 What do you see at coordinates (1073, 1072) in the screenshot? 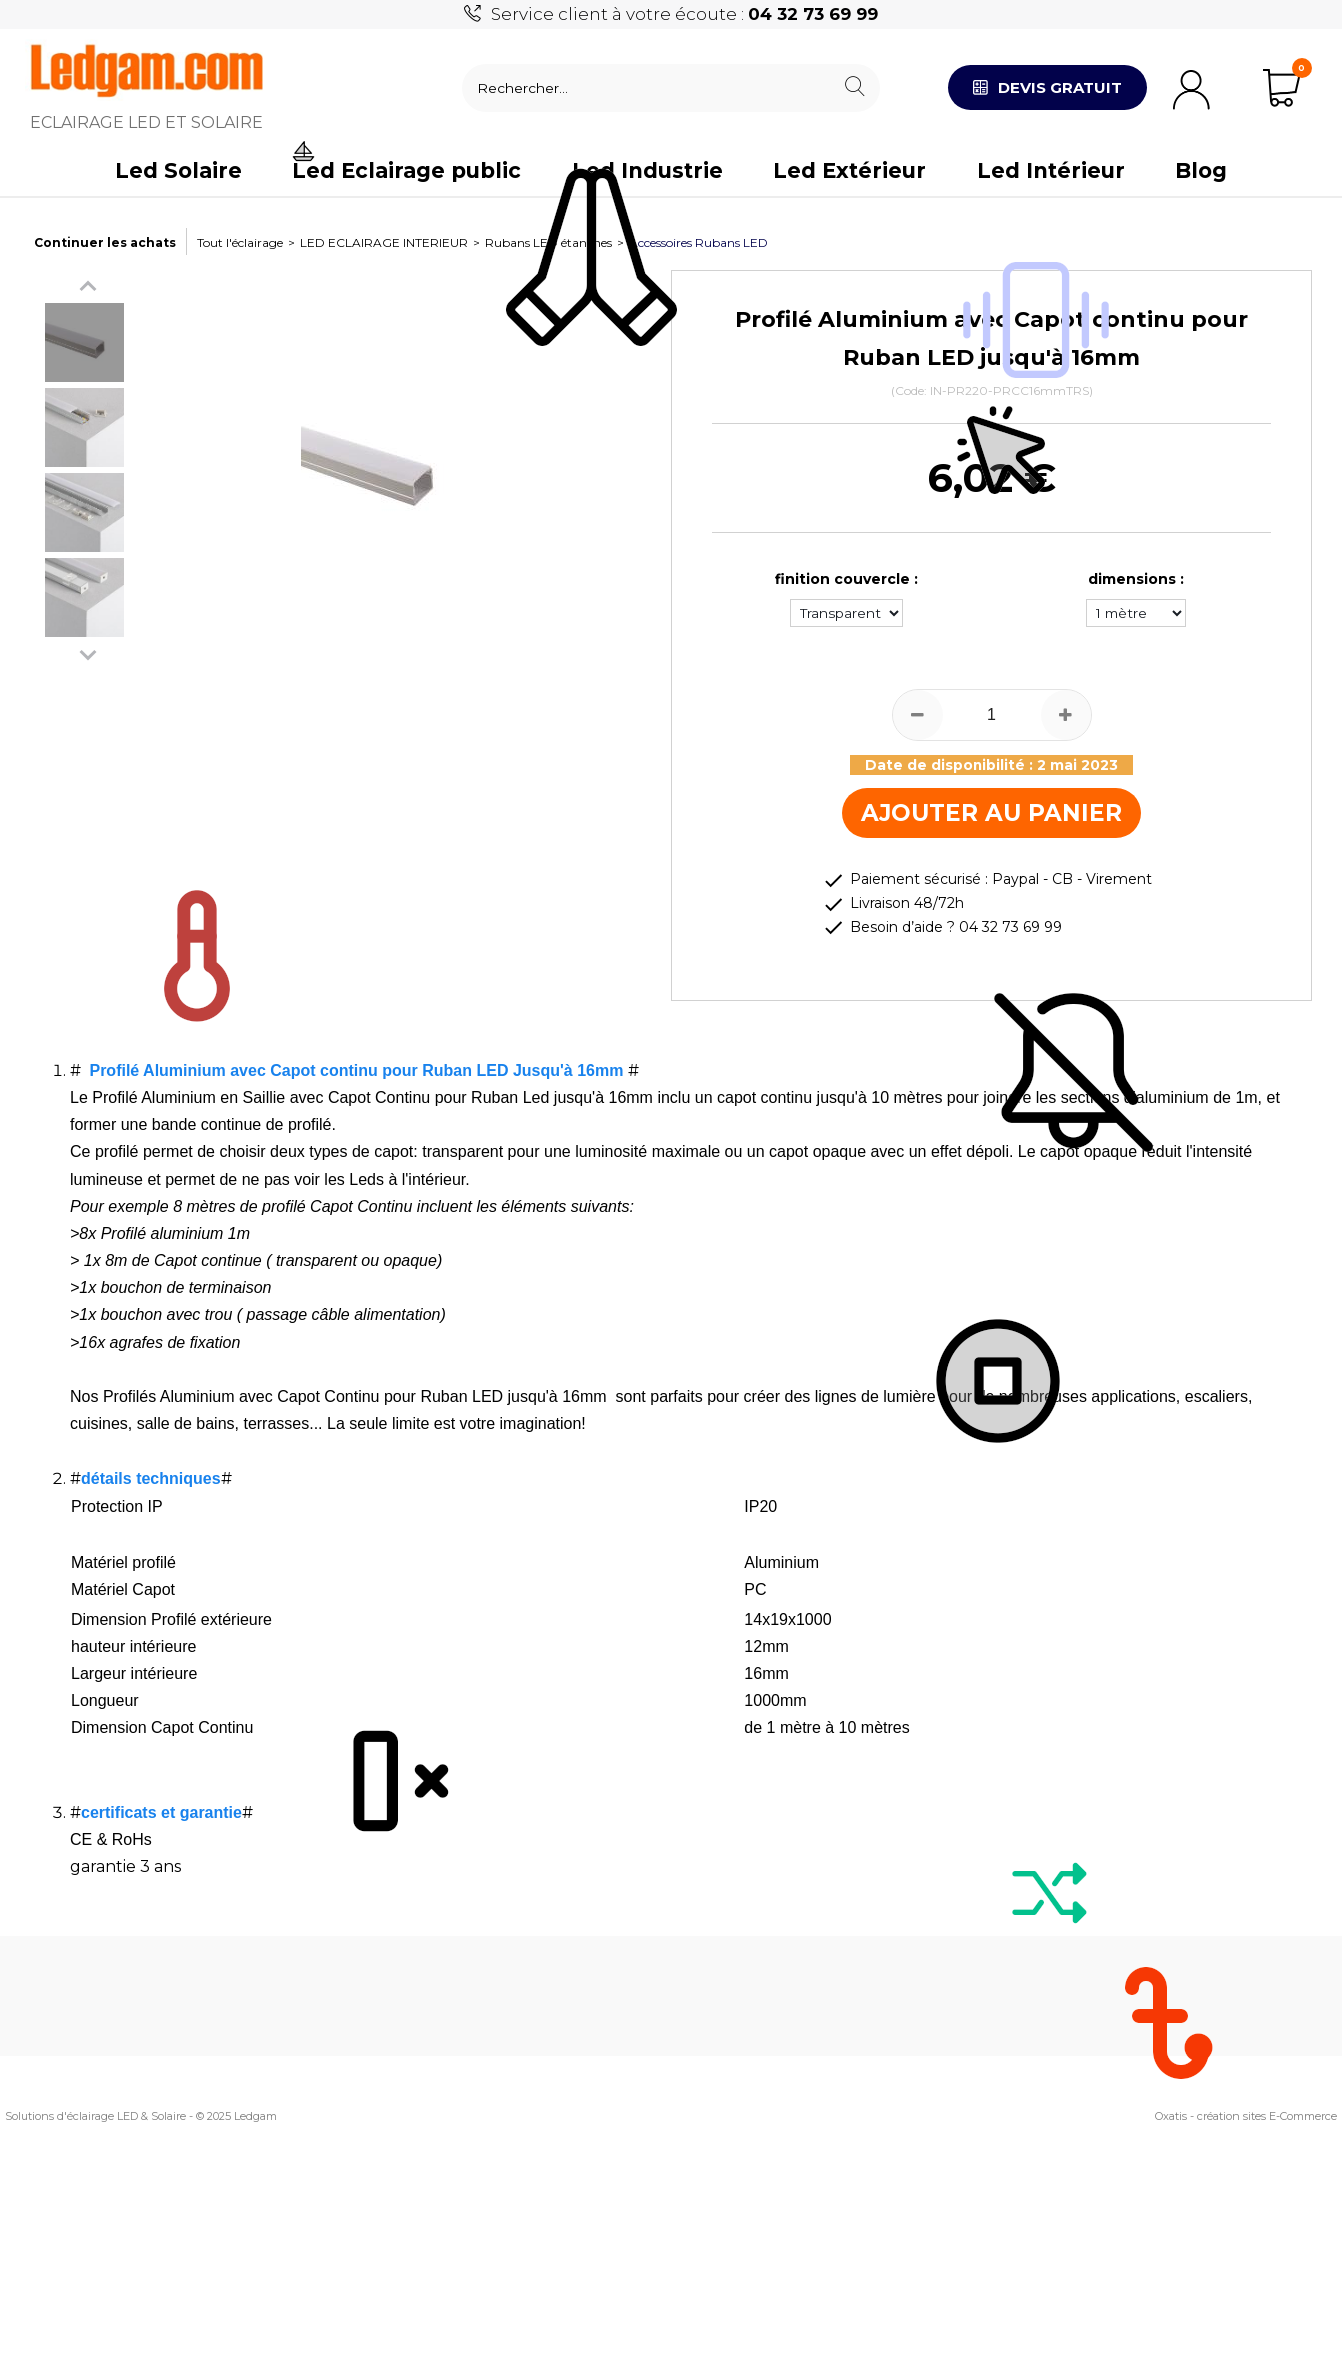
I see `mute notifications` at bounding box center [1073, 1072].